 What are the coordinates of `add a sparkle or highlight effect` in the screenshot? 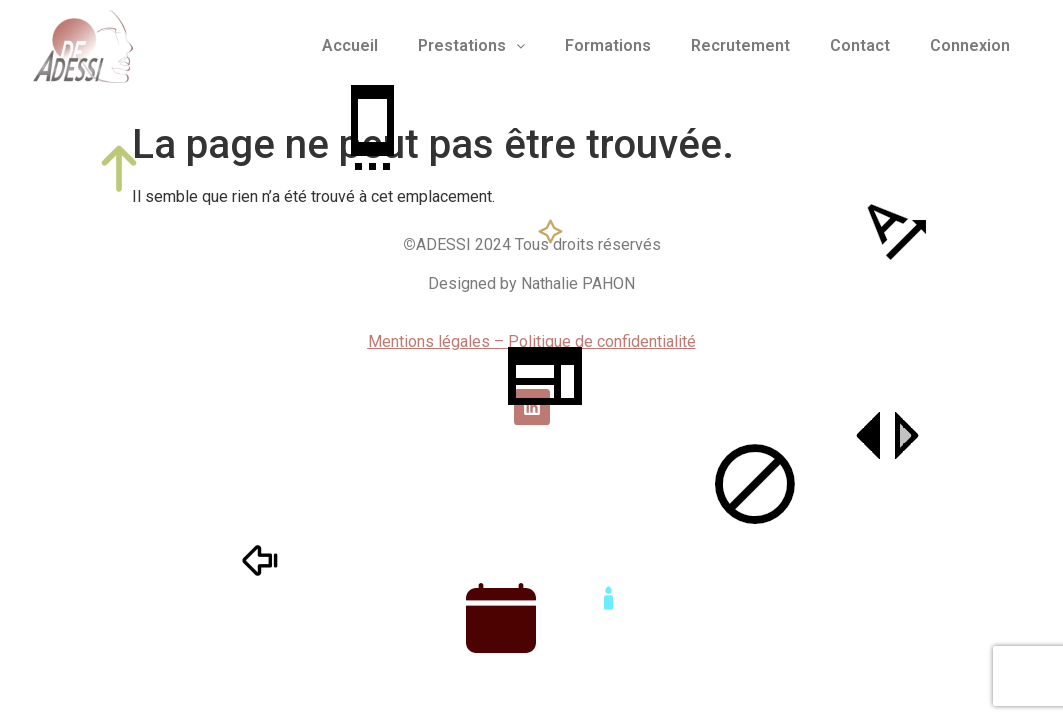 It's located at (550, 231).